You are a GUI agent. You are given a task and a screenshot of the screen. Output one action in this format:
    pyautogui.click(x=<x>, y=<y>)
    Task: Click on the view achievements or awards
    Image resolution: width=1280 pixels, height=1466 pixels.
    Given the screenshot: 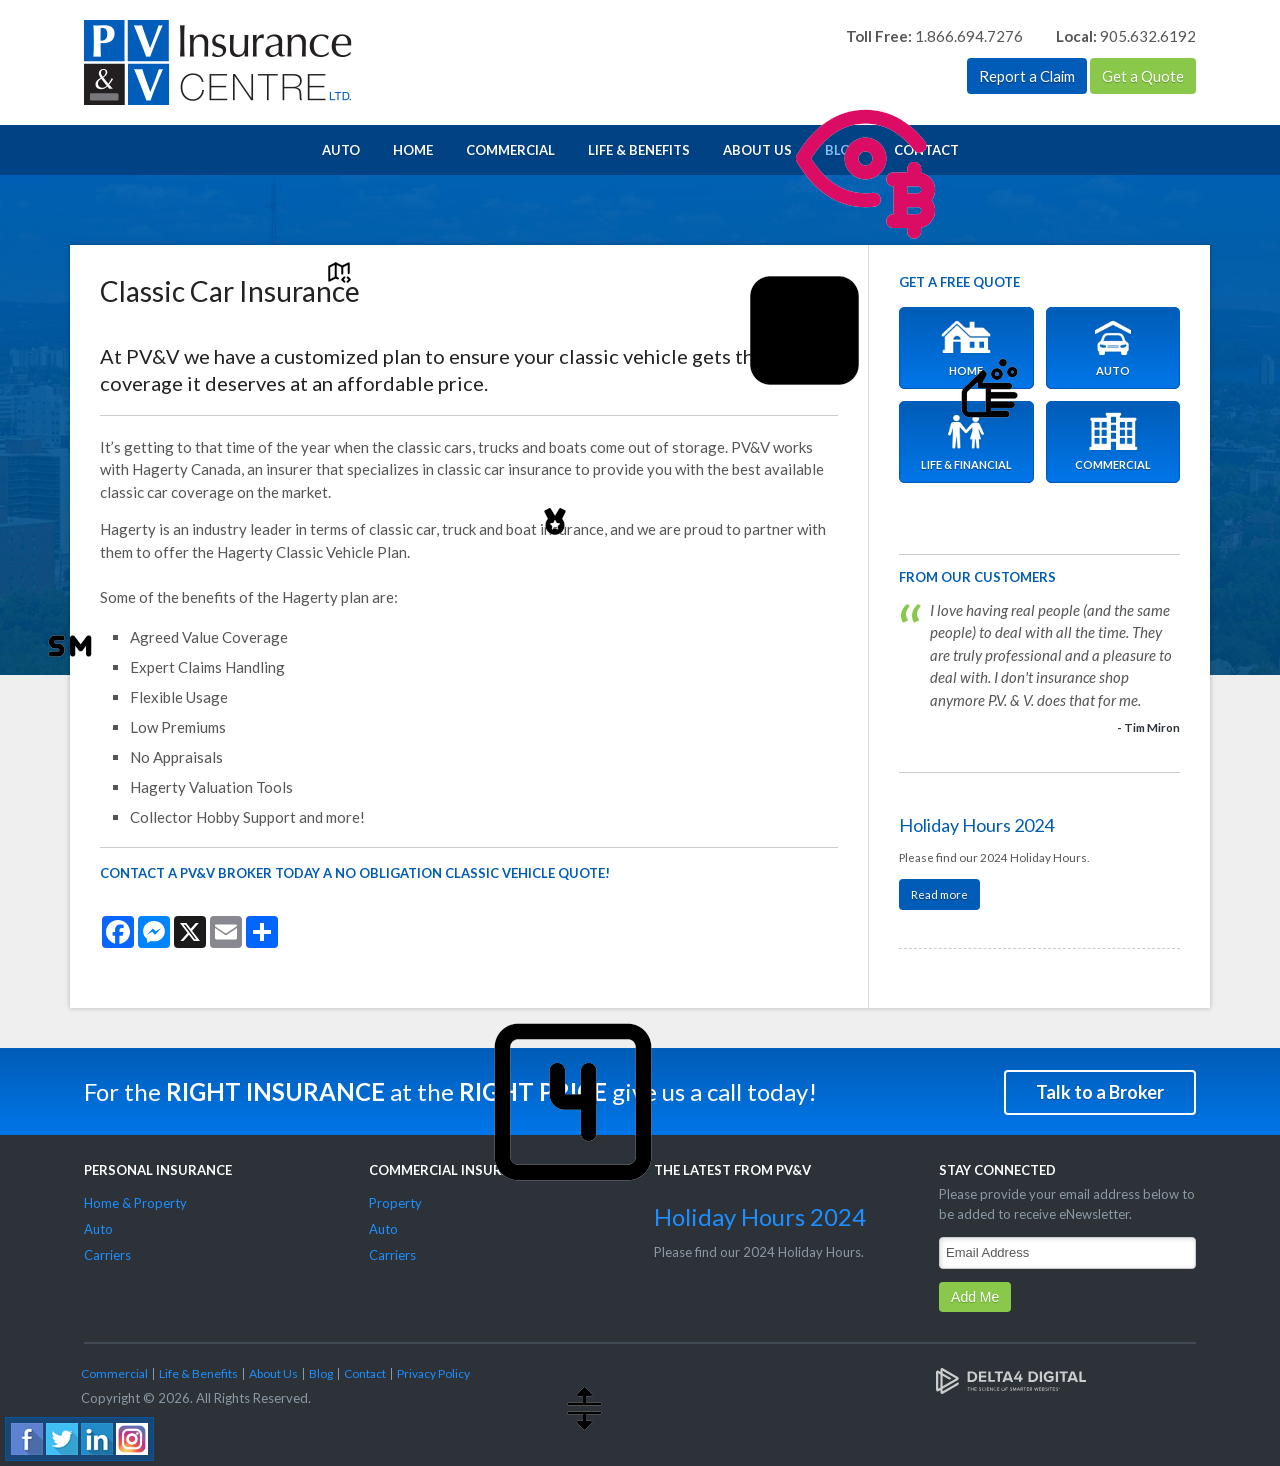 What is the action you would take?
    pyautogui.click(x=555, y=522)
    